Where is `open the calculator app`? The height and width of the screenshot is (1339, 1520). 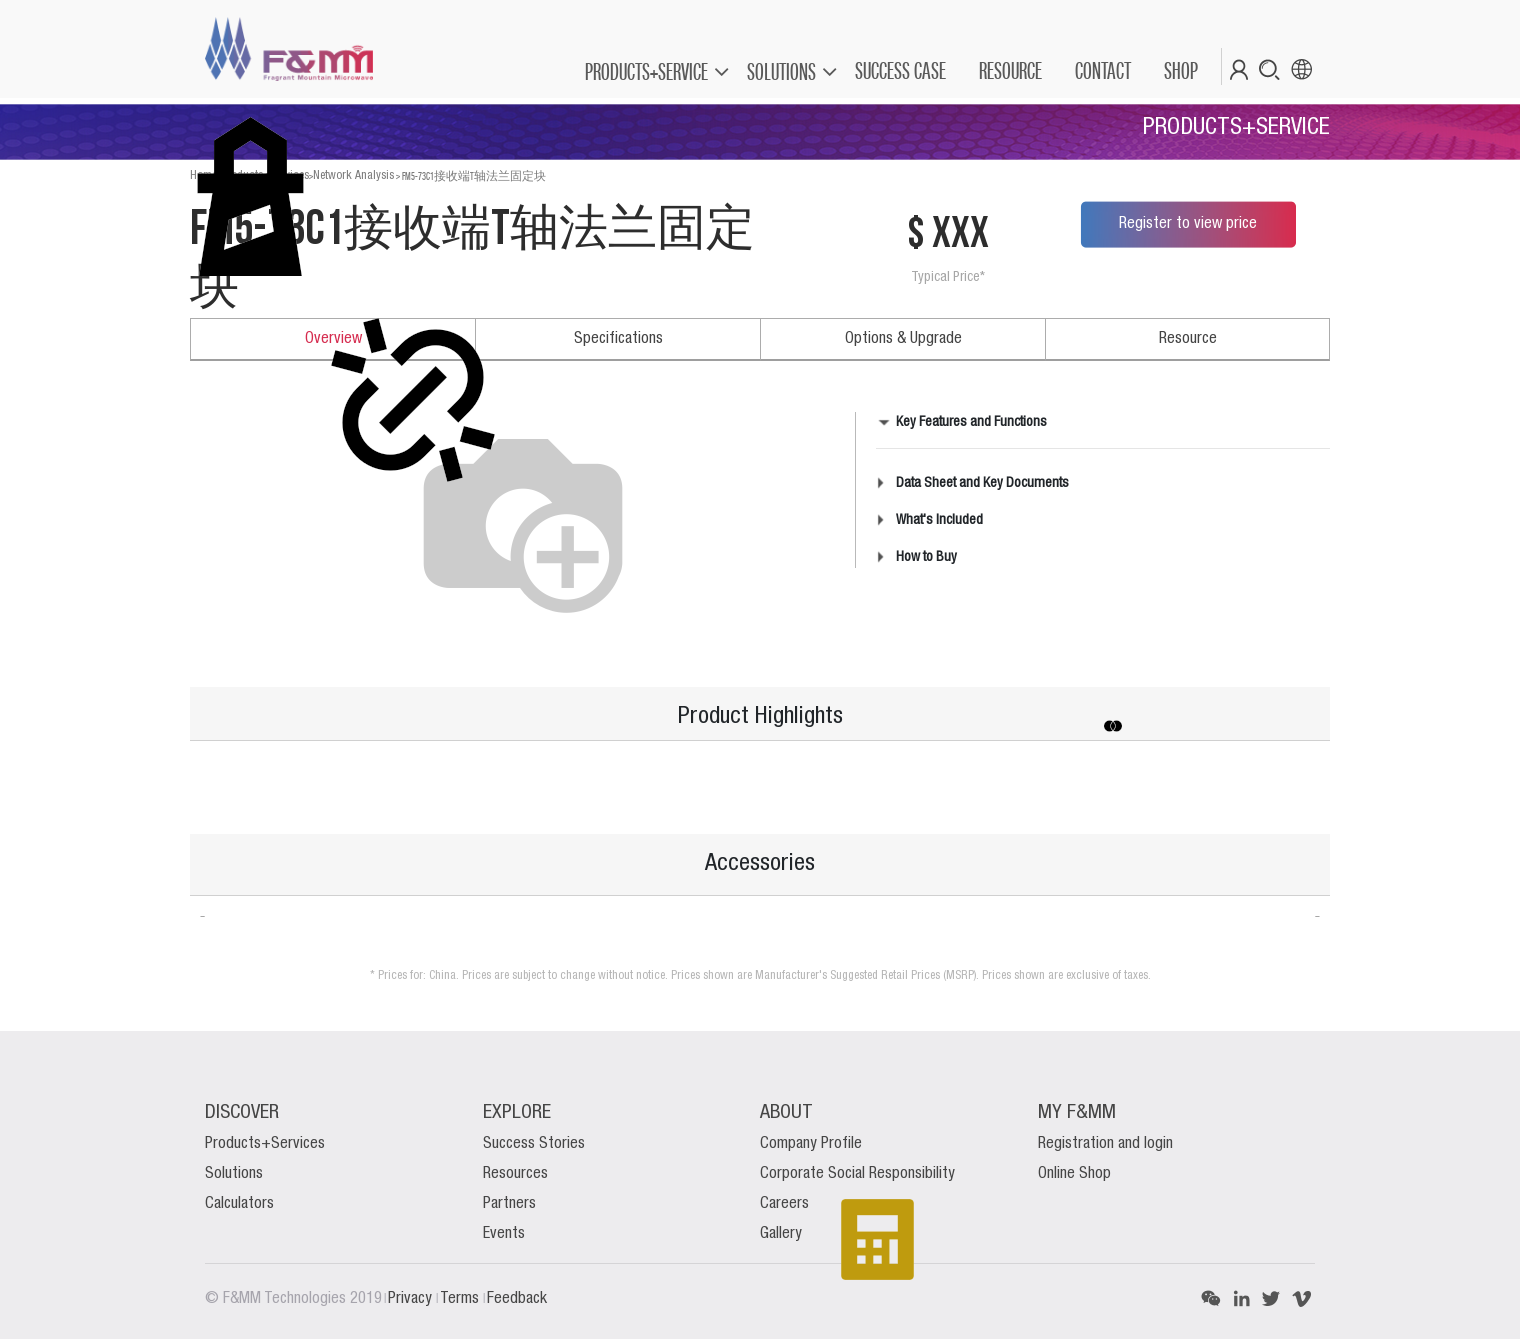 open the calculator app is located at coordinates (877, 1239).